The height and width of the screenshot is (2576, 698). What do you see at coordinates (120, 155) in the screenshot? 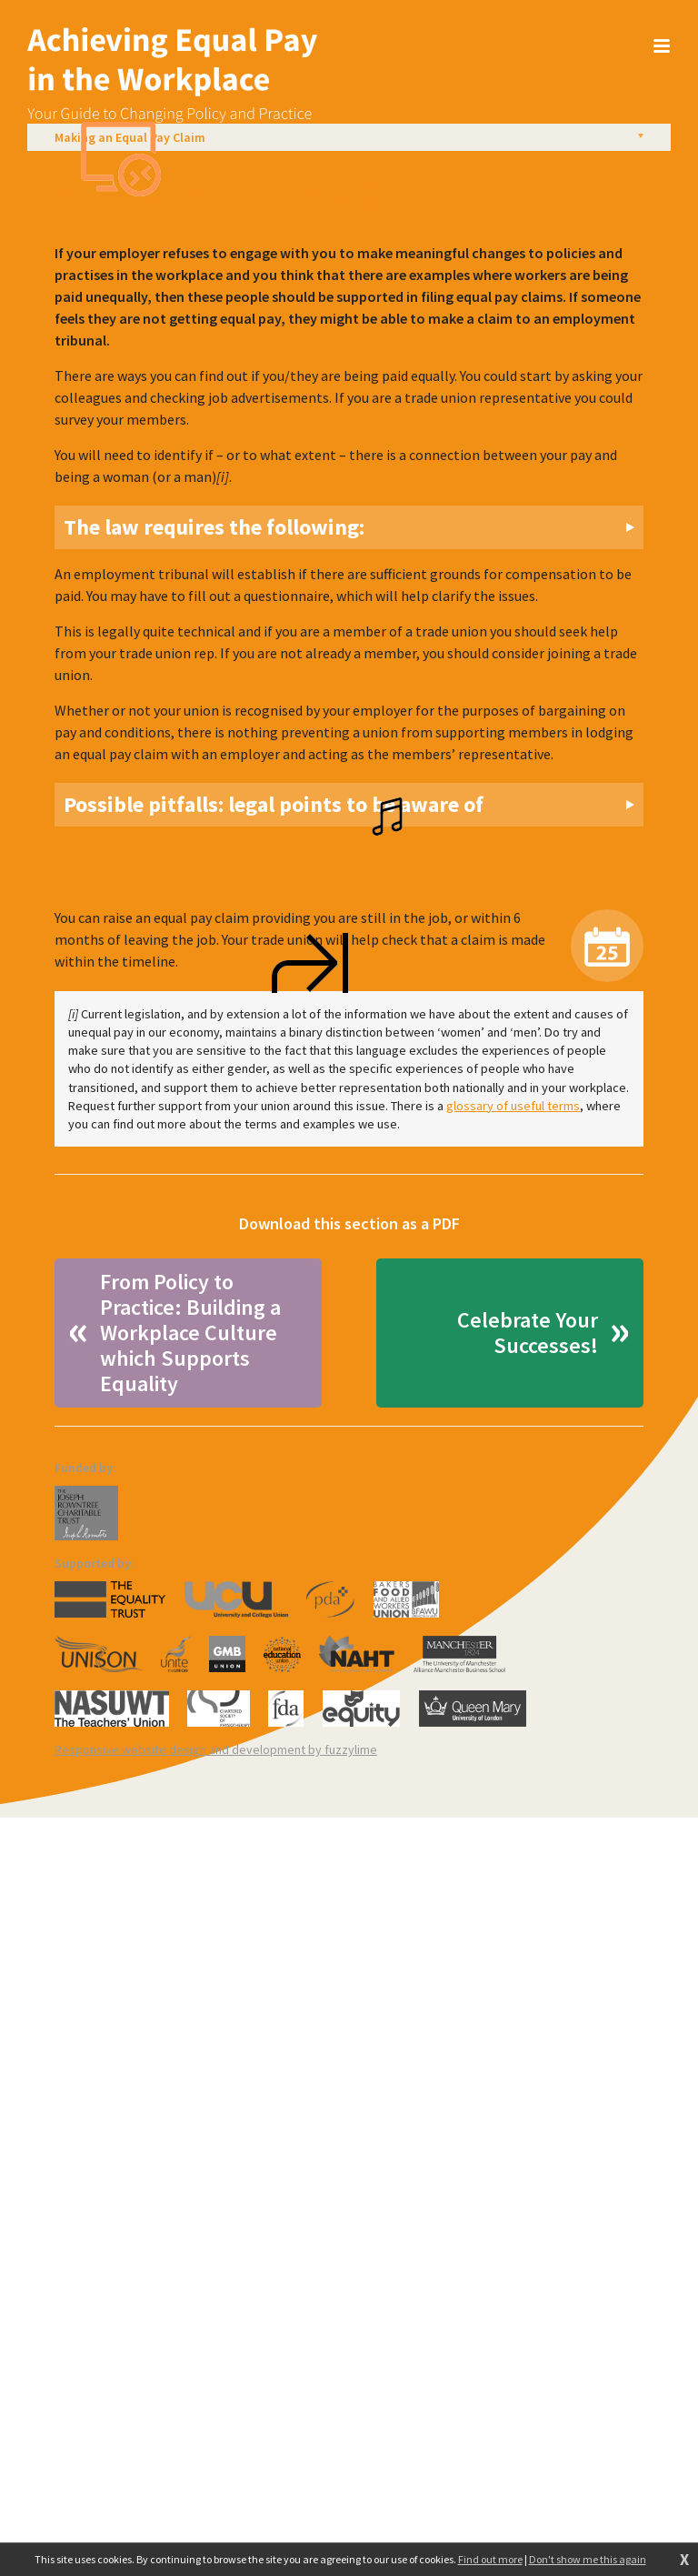
I see `access remote desktop connections` at bounding box center [120, 155].